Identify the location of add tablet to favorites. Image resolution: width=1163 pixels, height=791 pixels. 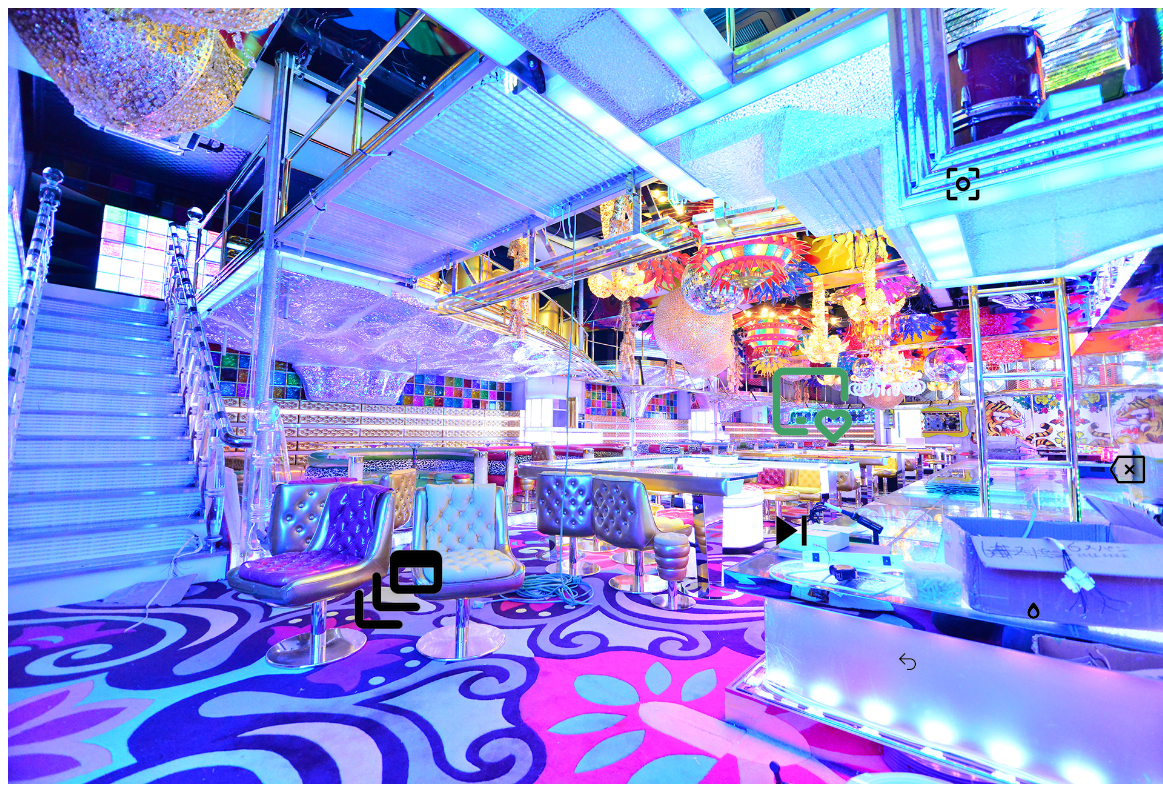
(810, 401).